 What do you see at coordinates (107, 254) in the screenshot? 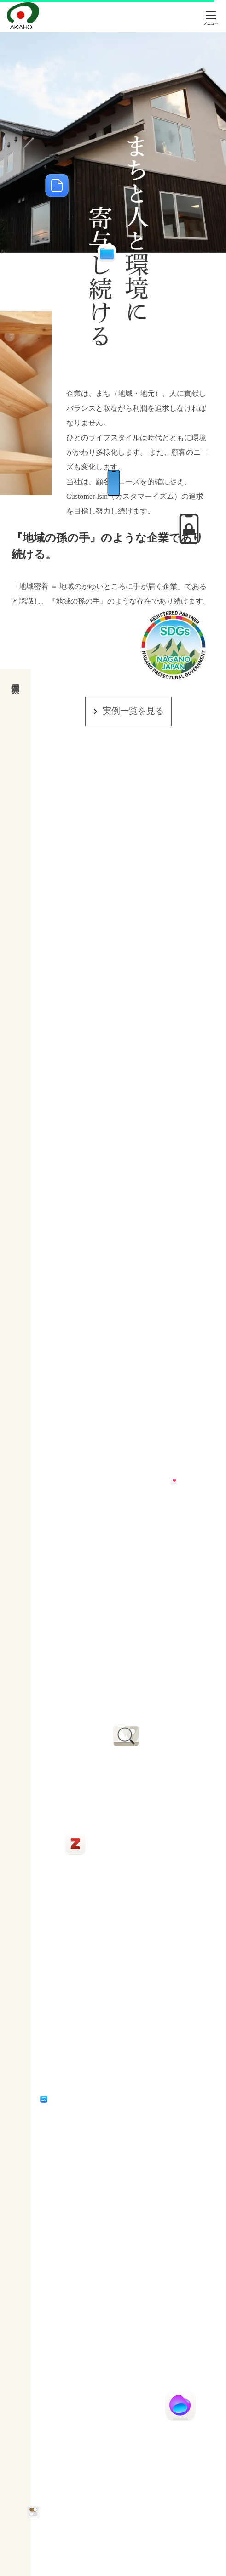
I see `open the files app` at bounding box center [107, 254].